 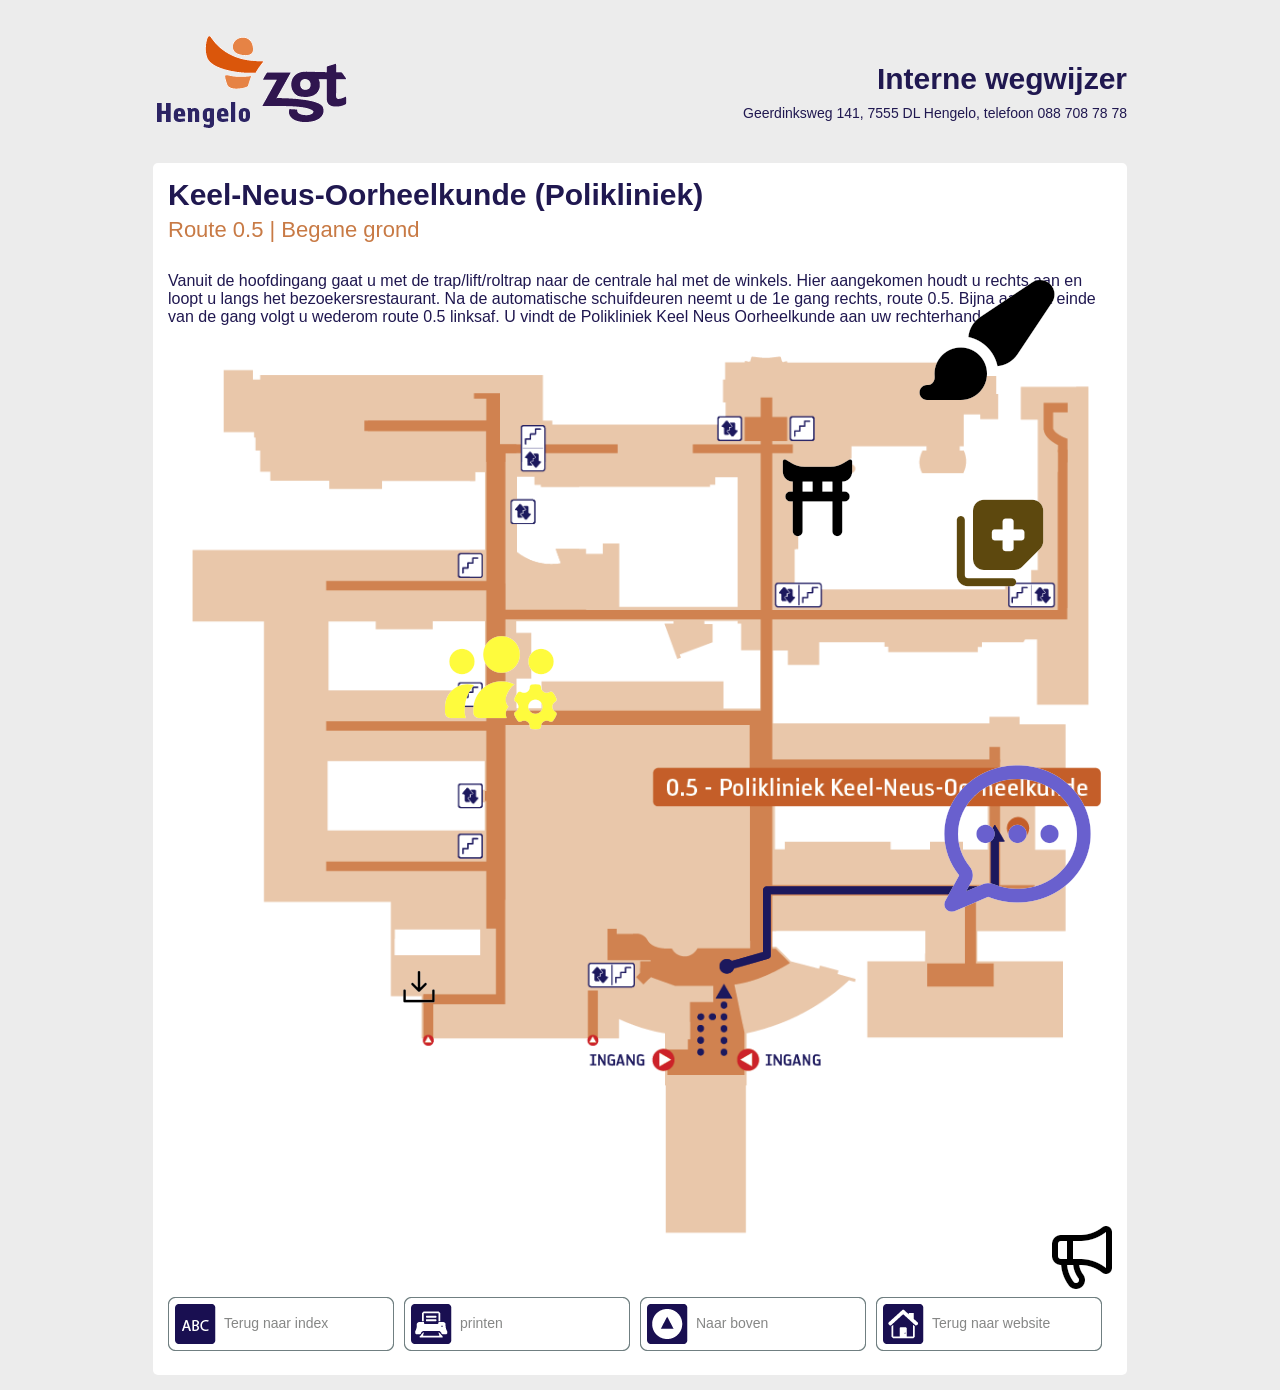 I want to click on manage user group settings, so click(x=501, y=678).